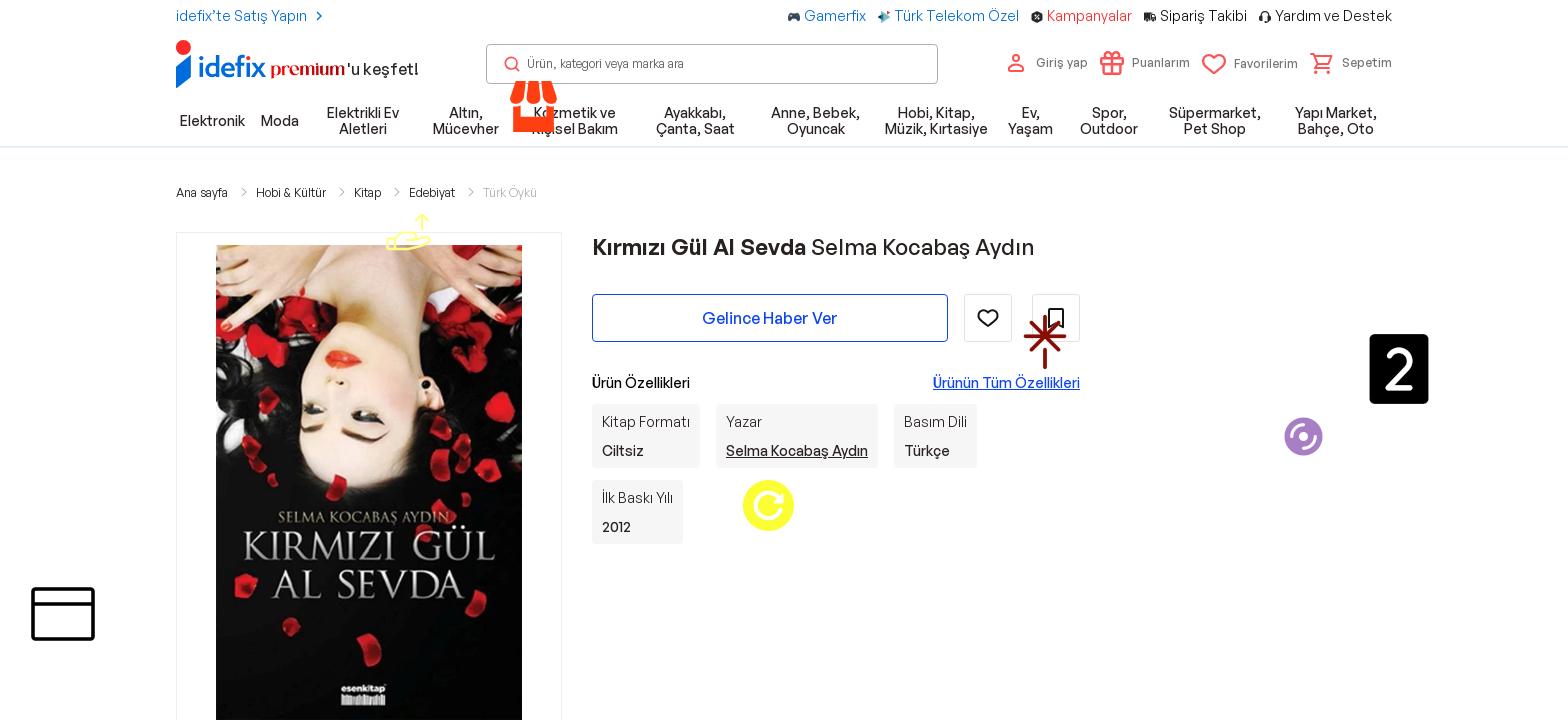 This screenshot has height=720, width=1568. I want to click on refresh or reload content, so click(768, 505).